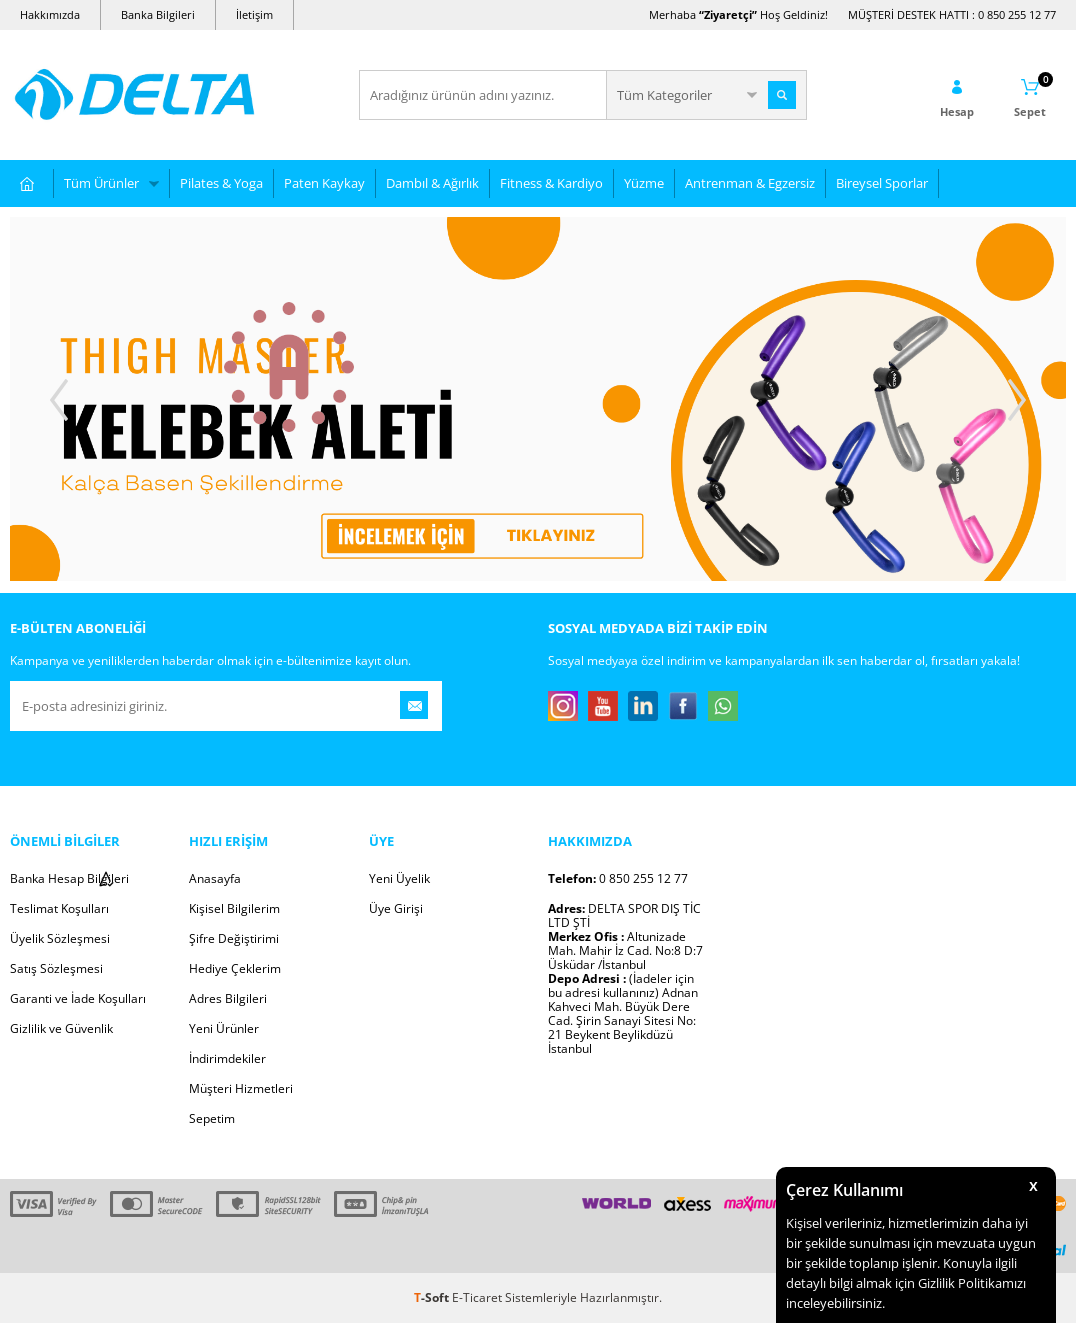 This screenshot has height=1323, width=1076. I want to click on location or destination confirmed, so click(106, 879).